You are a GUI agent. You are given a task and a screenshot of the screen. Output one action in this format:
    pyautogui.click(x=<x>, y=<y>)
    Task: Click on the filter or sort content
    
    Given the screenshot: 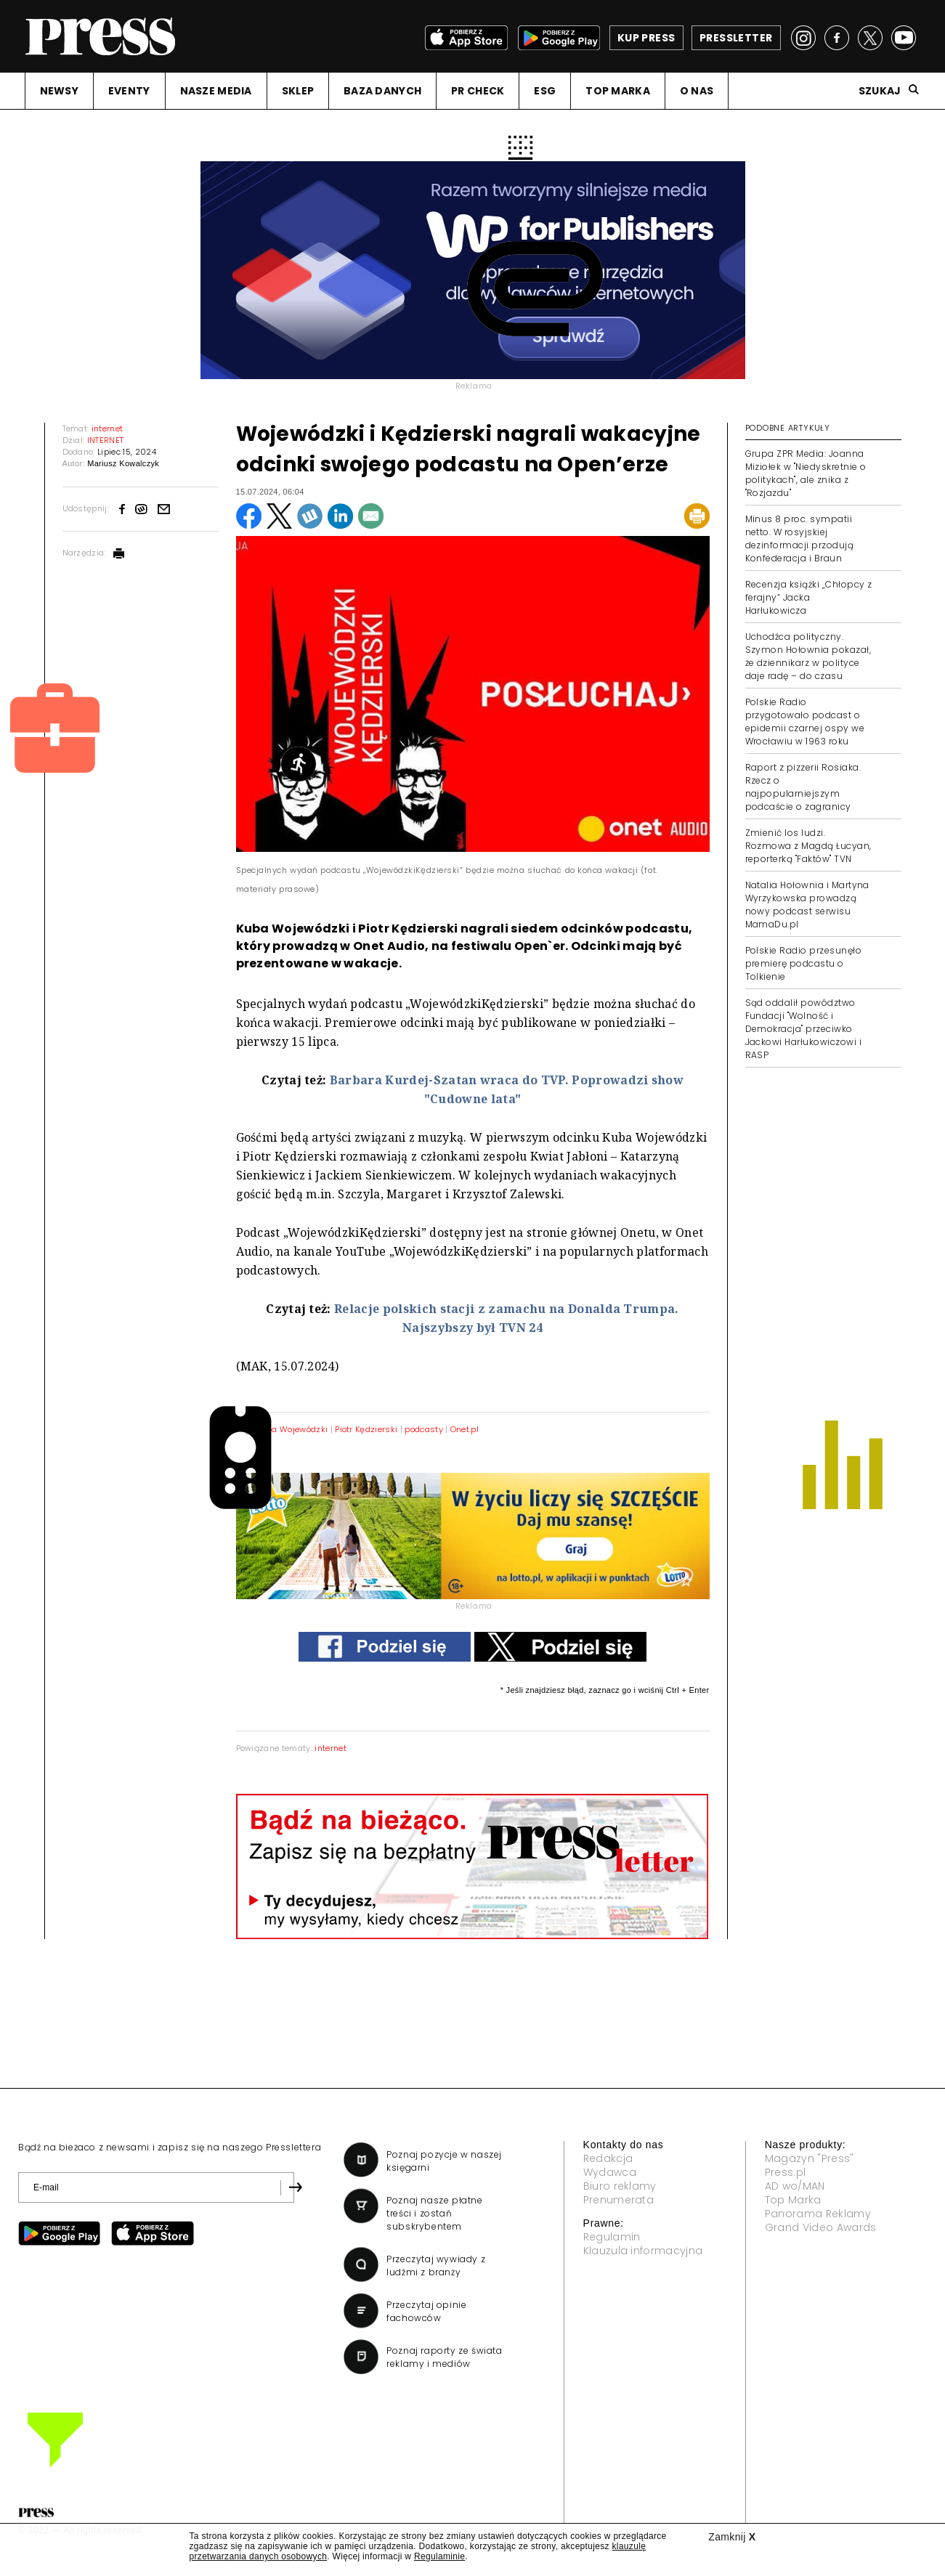 What is the action you would take?
    pyautogui.click(x=55, y=2440)
    